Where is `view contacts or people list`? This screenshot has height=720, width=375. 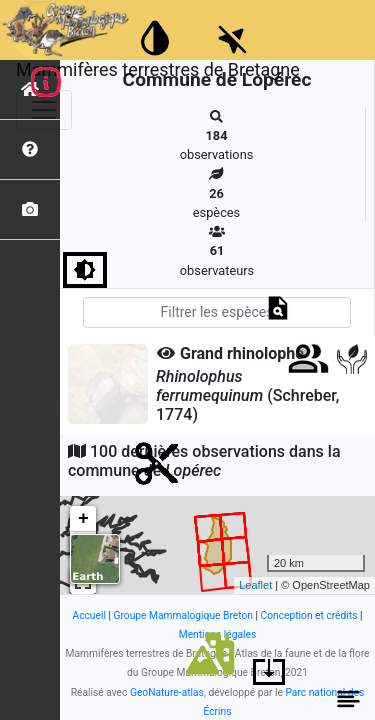 view contacts or people list is located at coordinates (308, 358).